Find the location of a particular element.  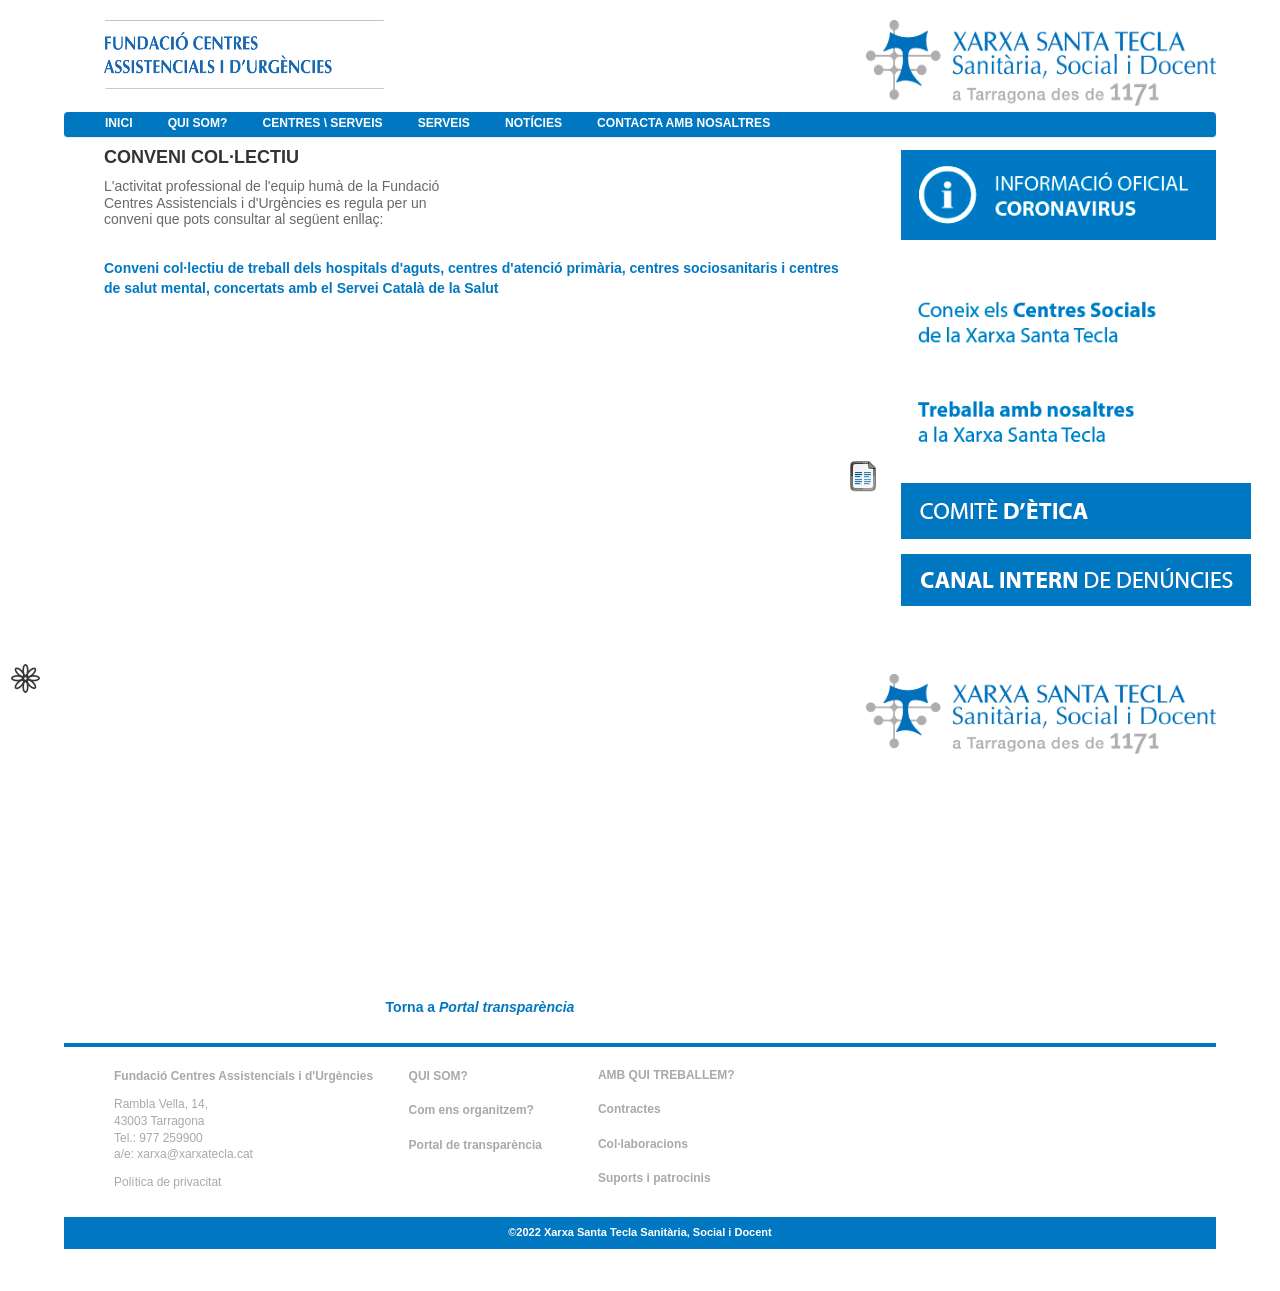

libreoffice master document file type is located at coordinates (863, 476).